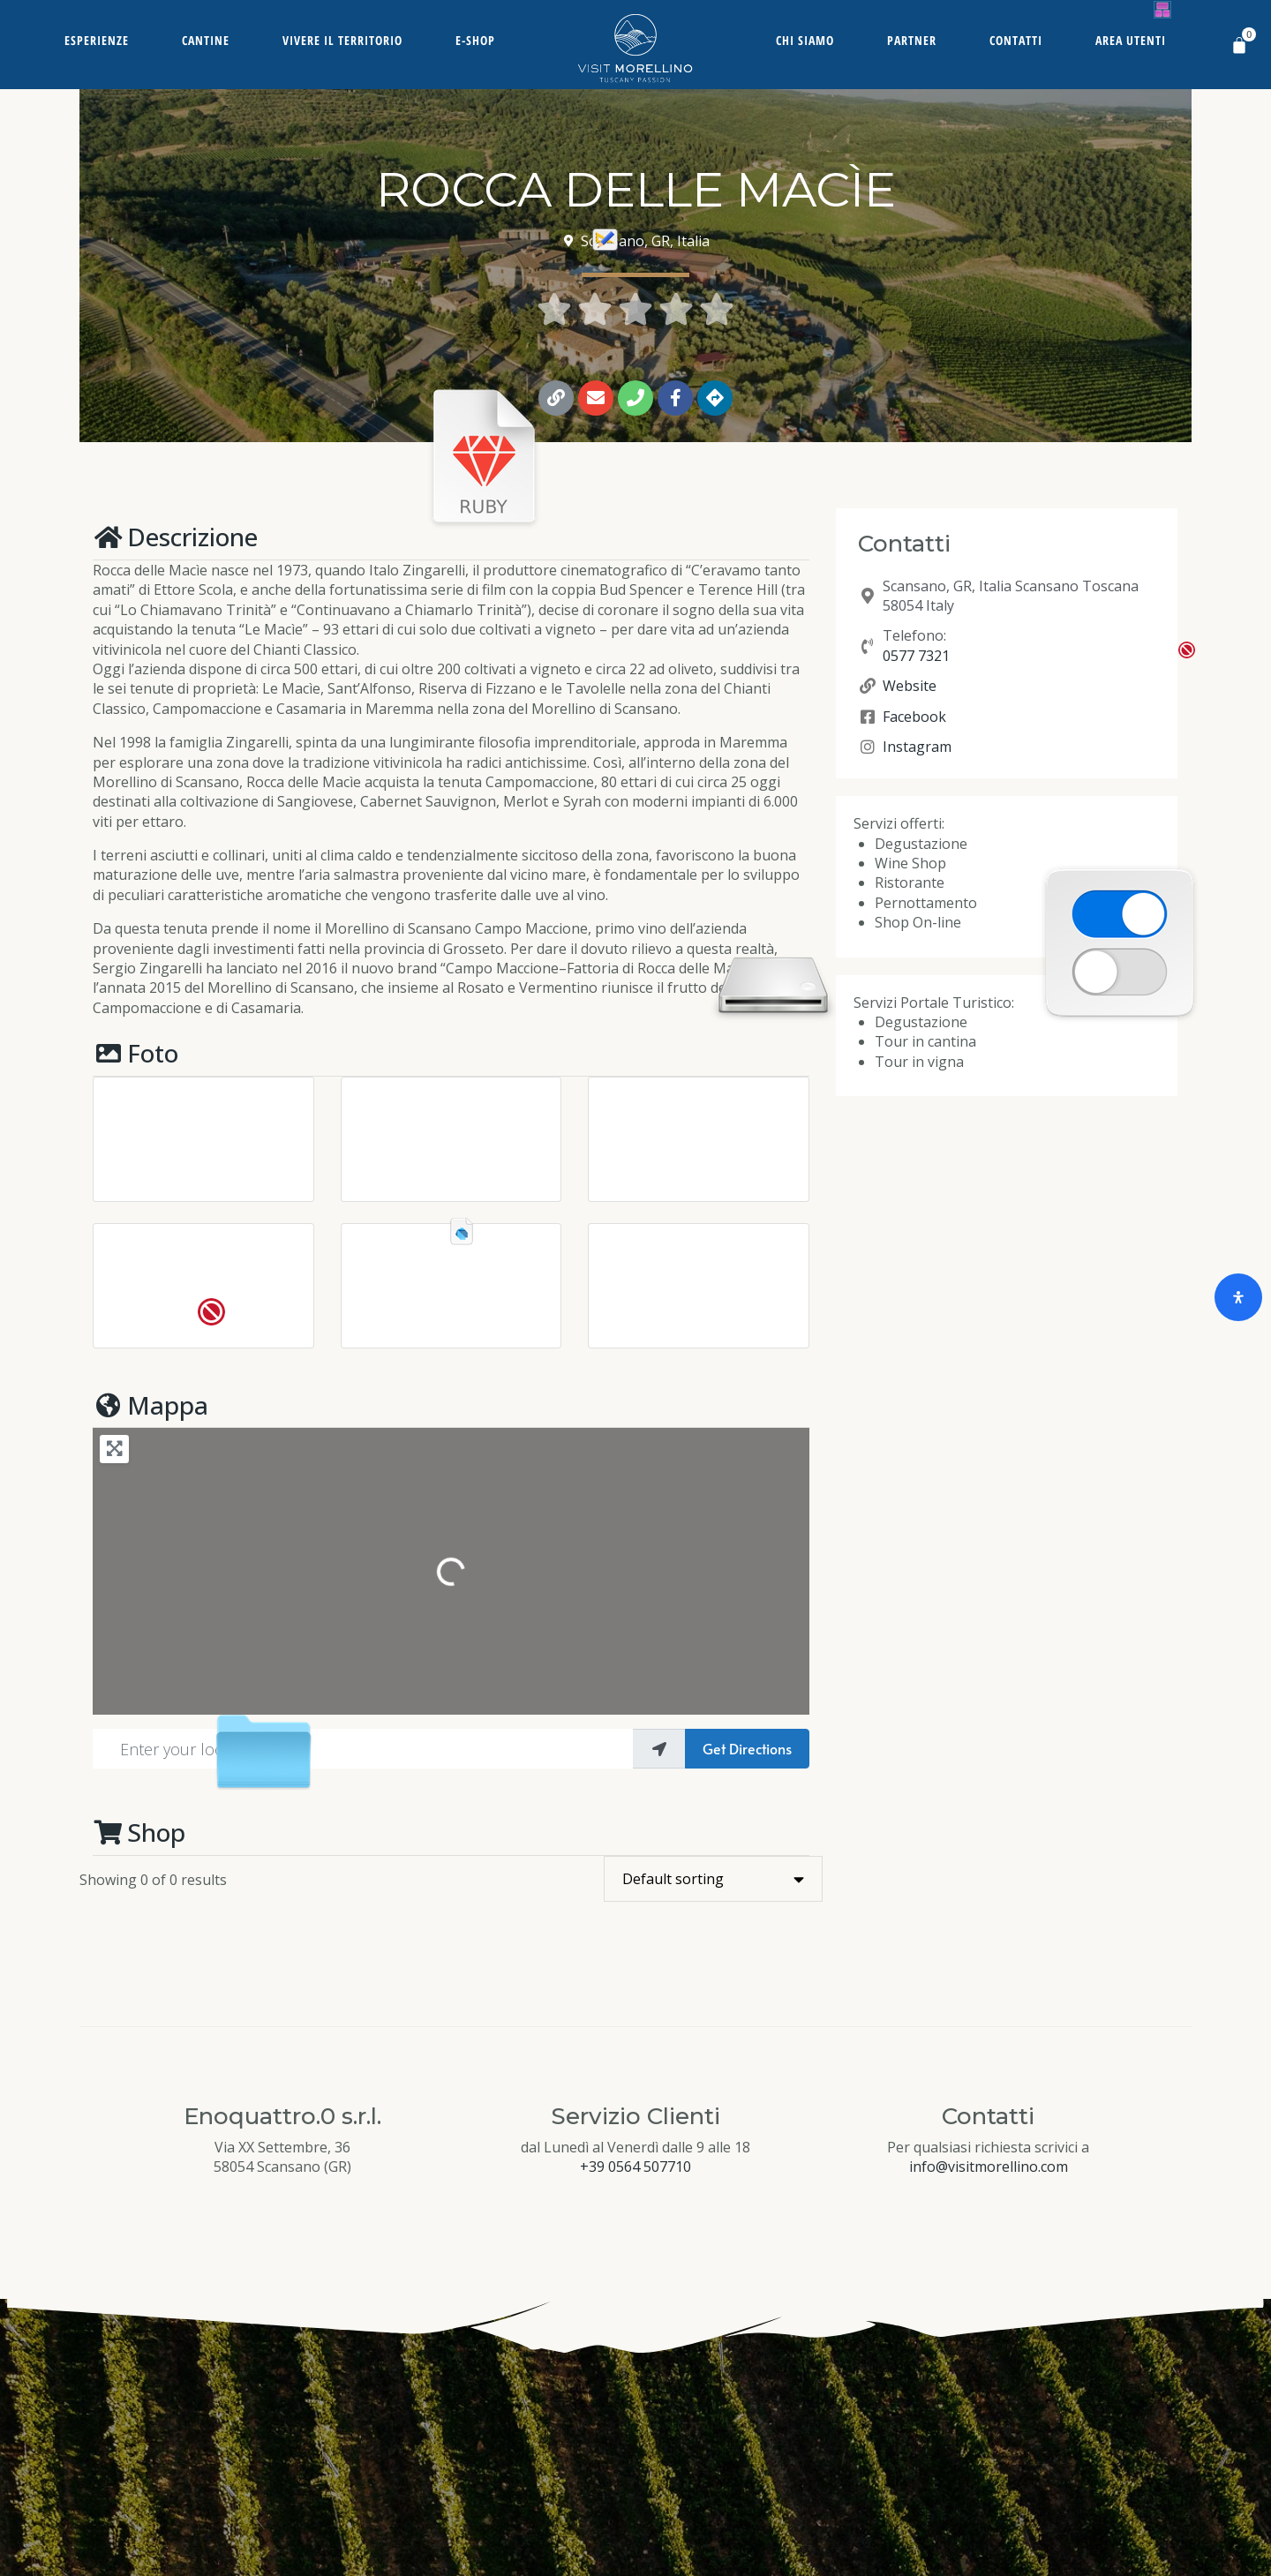  Describe the element at coordinates (263, 1751) in the screenshot. I see `open folder to view contents` at that location.